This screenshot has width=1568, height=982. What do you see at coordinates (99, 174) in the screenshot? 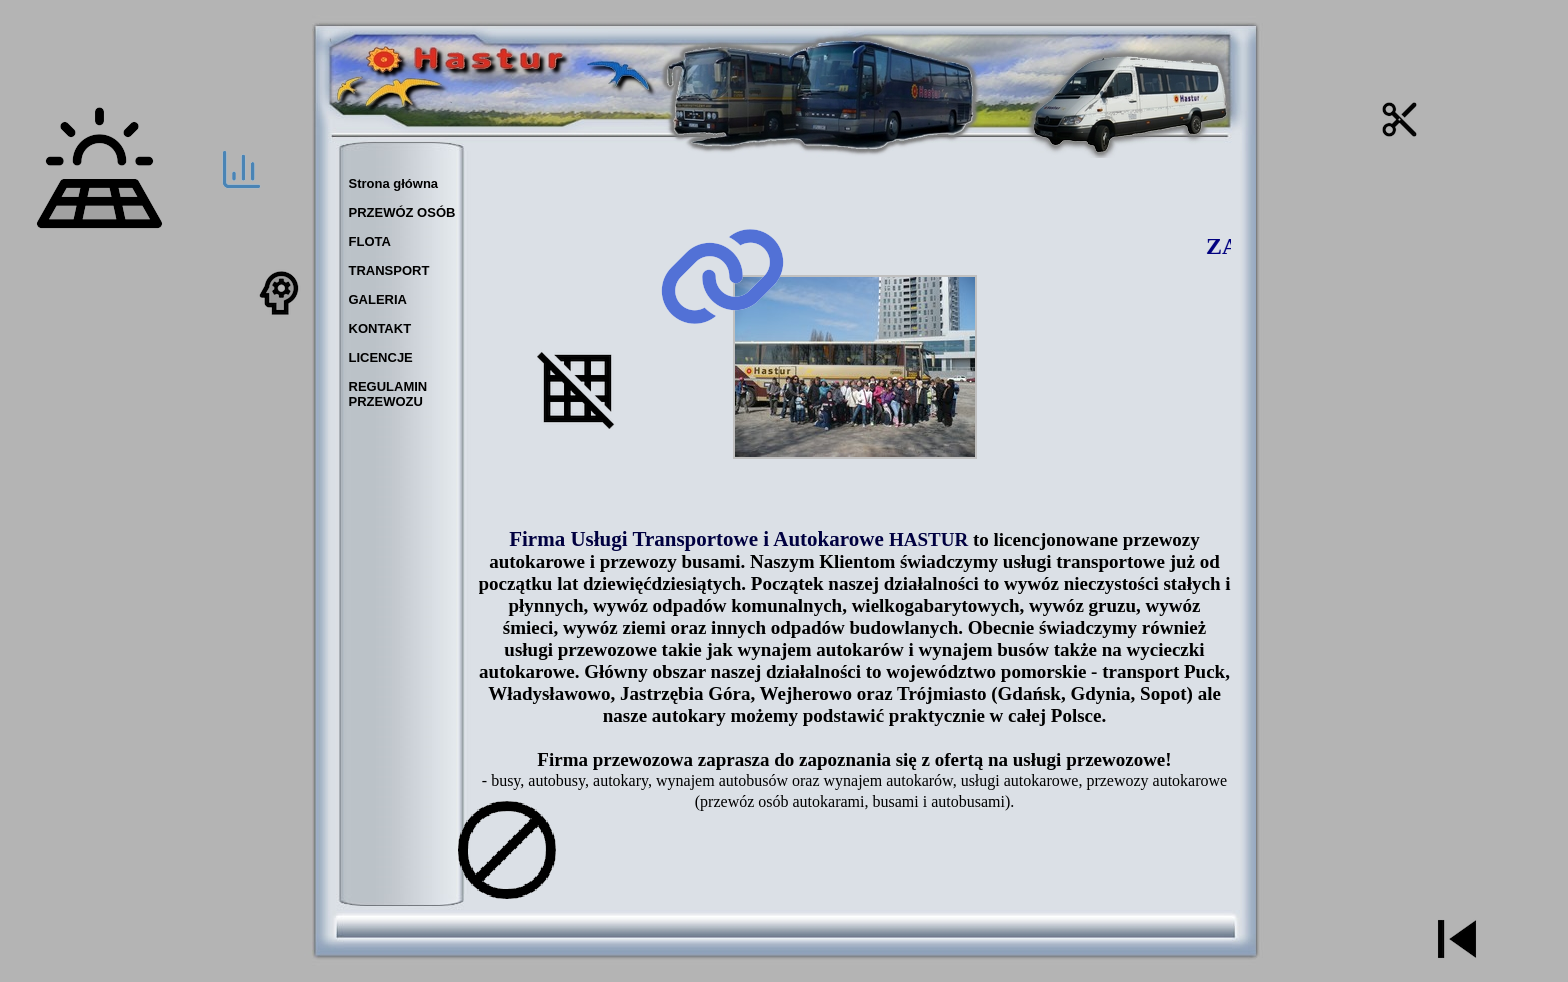
I see `access solar energy settings` at bounding box center [99, 174].